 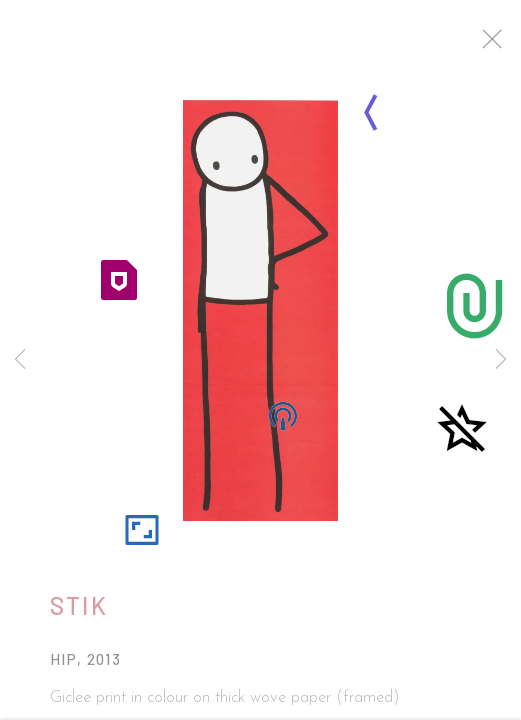 What do you see at coordinates (283, 416) in the screenshot?
I see `indicates network or signal strength` at bounding box center [283, 416].